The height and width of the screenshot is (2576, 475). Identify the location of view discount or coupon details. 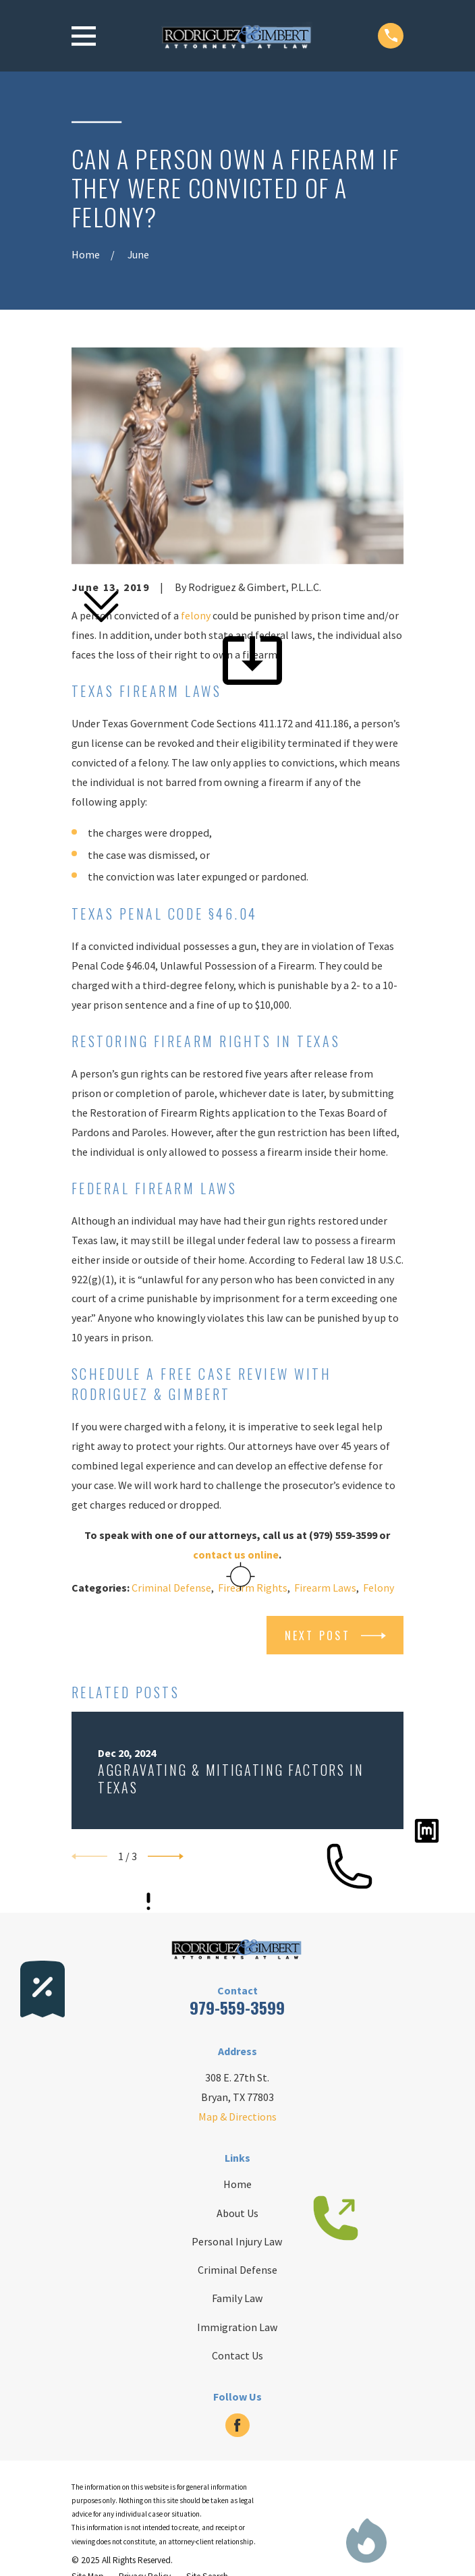
(43, 1989).